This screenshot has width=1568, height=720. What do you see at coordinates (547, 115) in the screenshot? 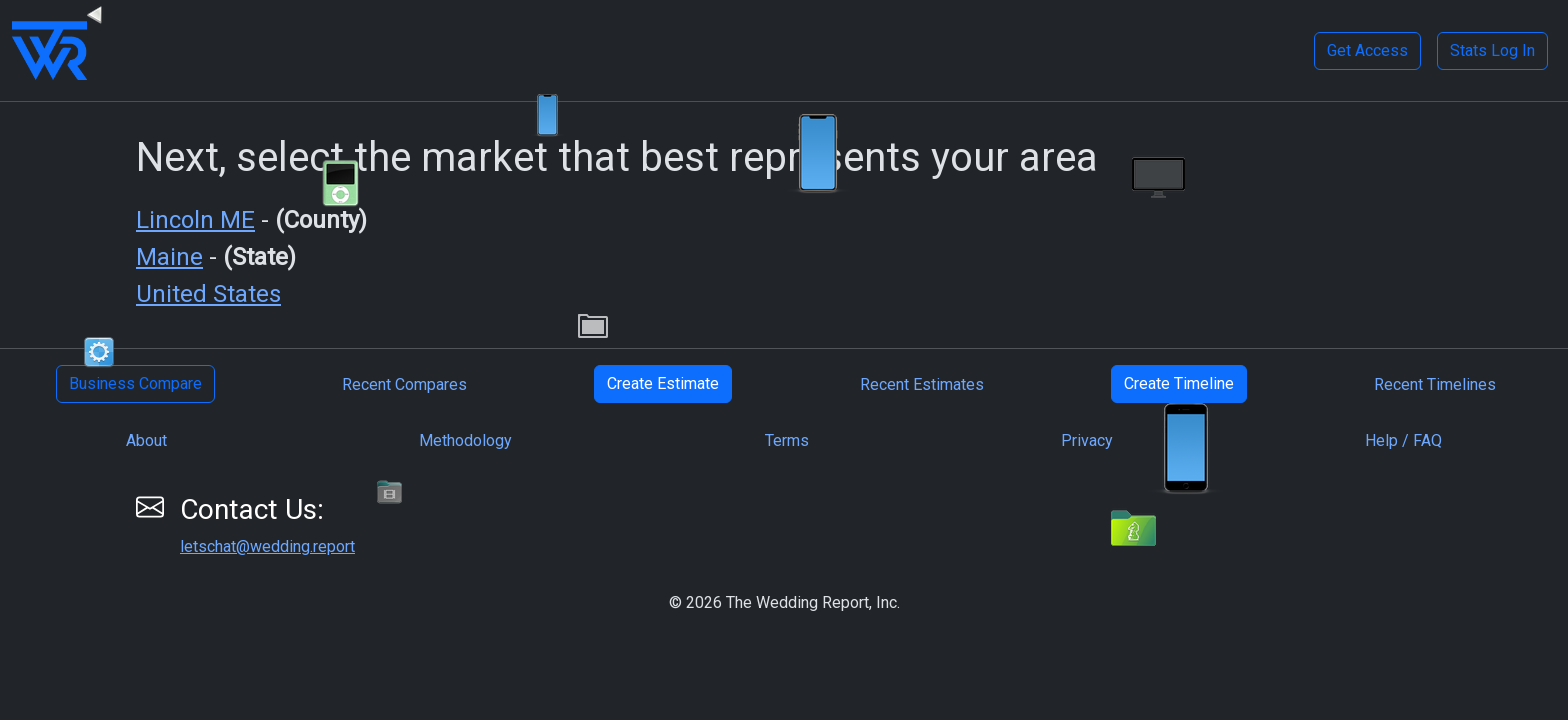
I see `iPhone 16e device icon` at bounding box center [547, 115].